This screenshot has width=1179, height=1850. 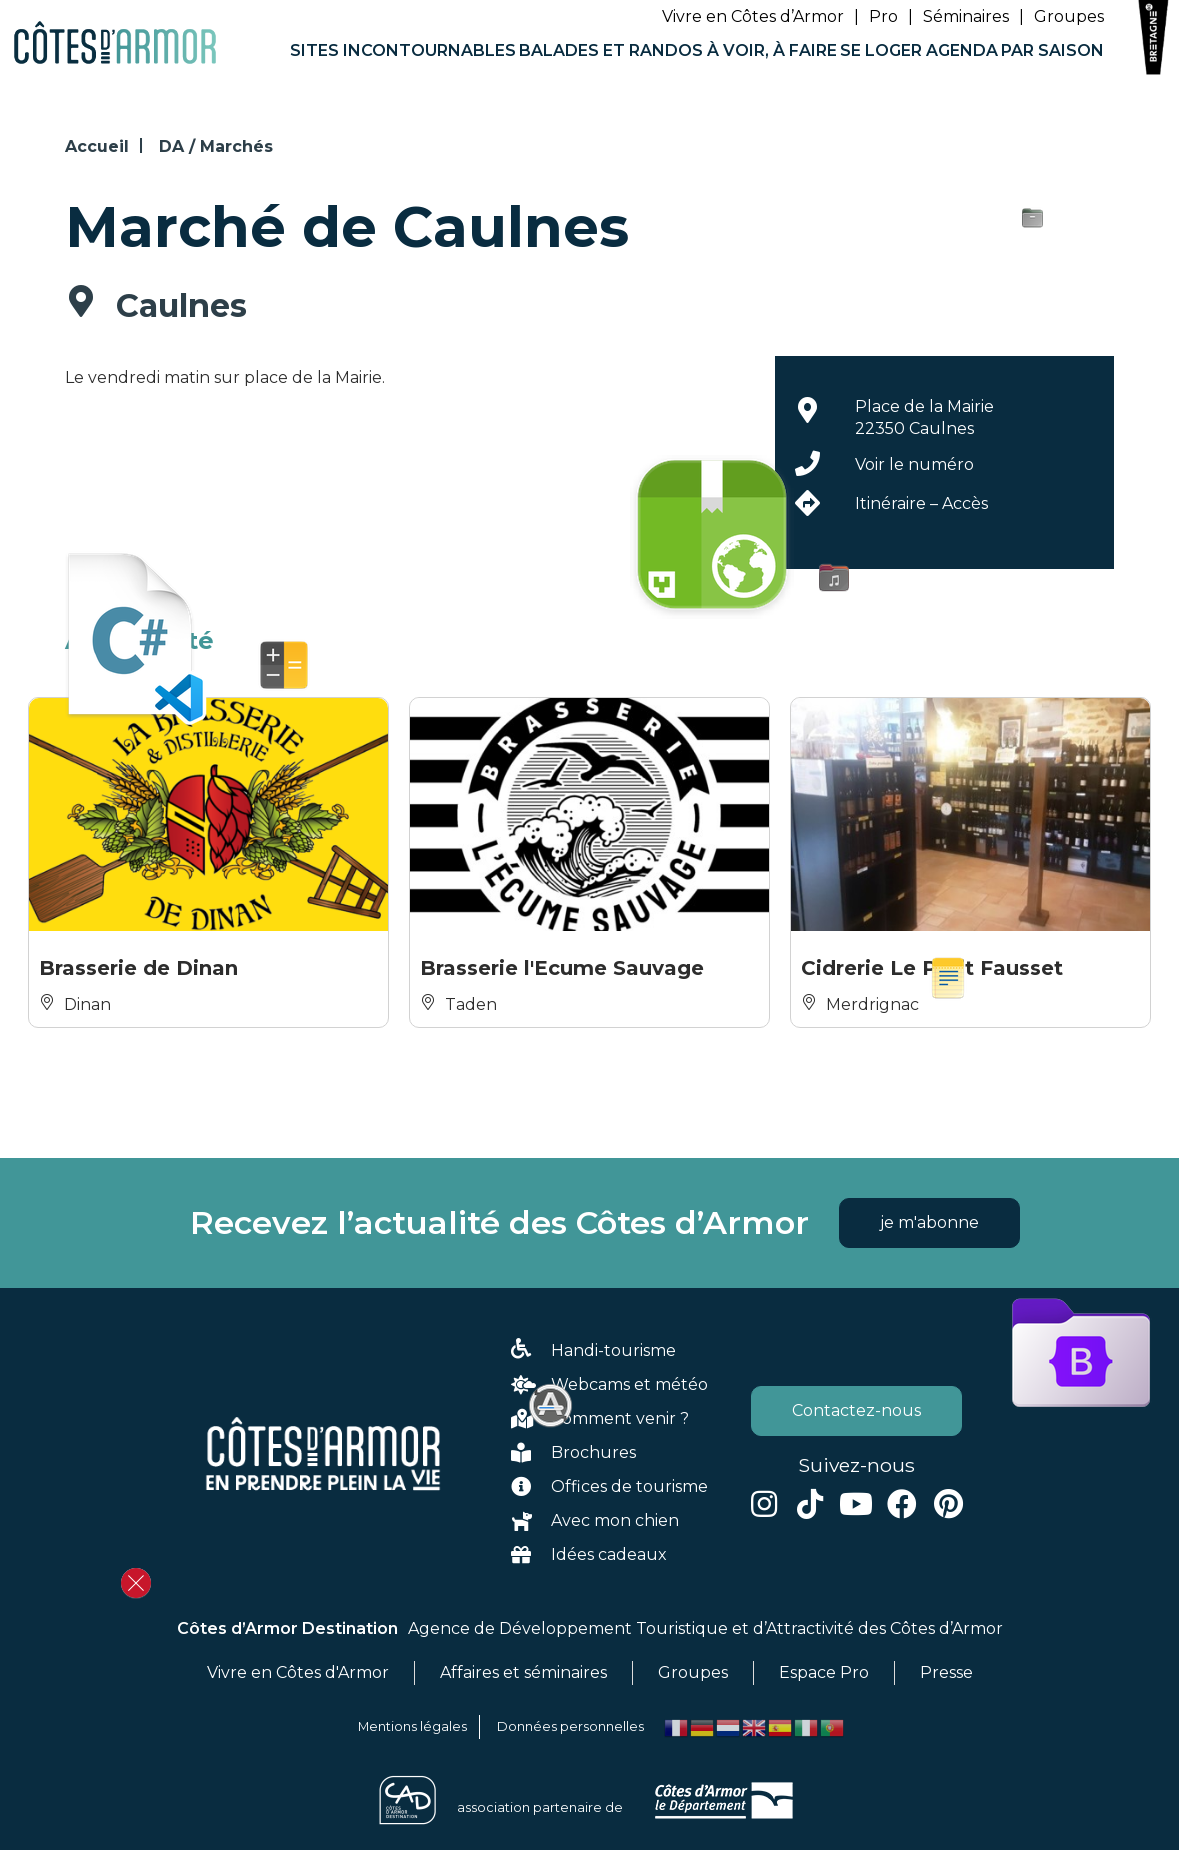 What do you see at coordinates (136, 1583) in the screenshot?
I see `indicates a file or content that cannot be read or accessed` at bounding box center [136, 1583].